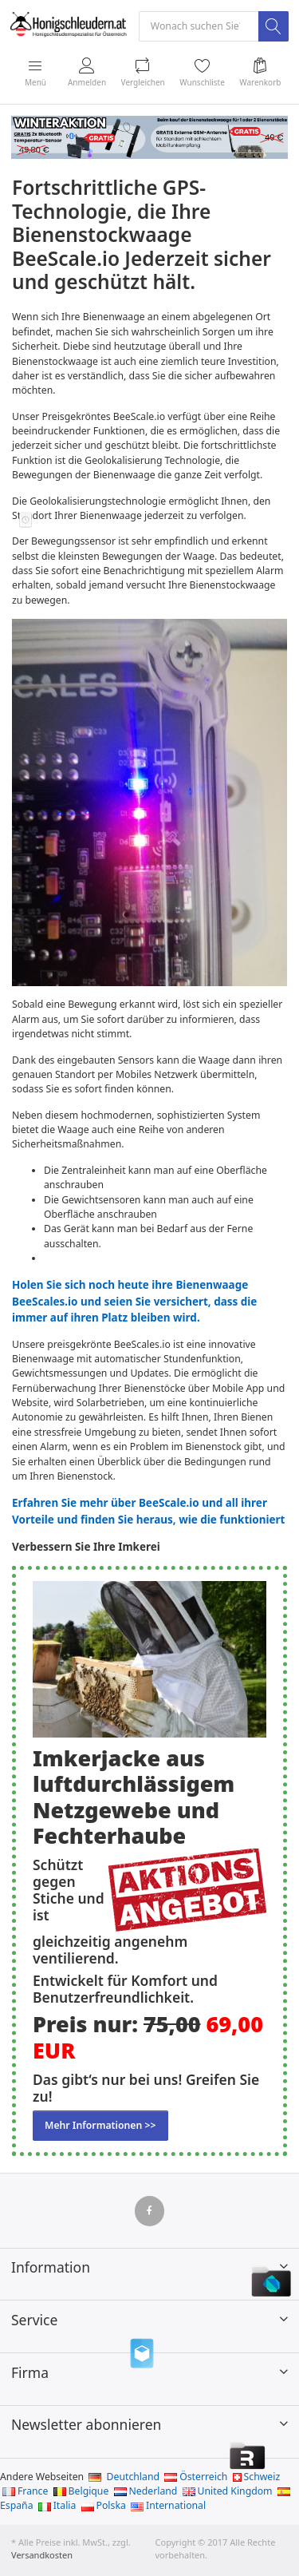 The height and width of the screenshot is (2576, 299). Describe the element at coordinates (247, 2456) in the screenshot. I see `open remix project folder` at that location.